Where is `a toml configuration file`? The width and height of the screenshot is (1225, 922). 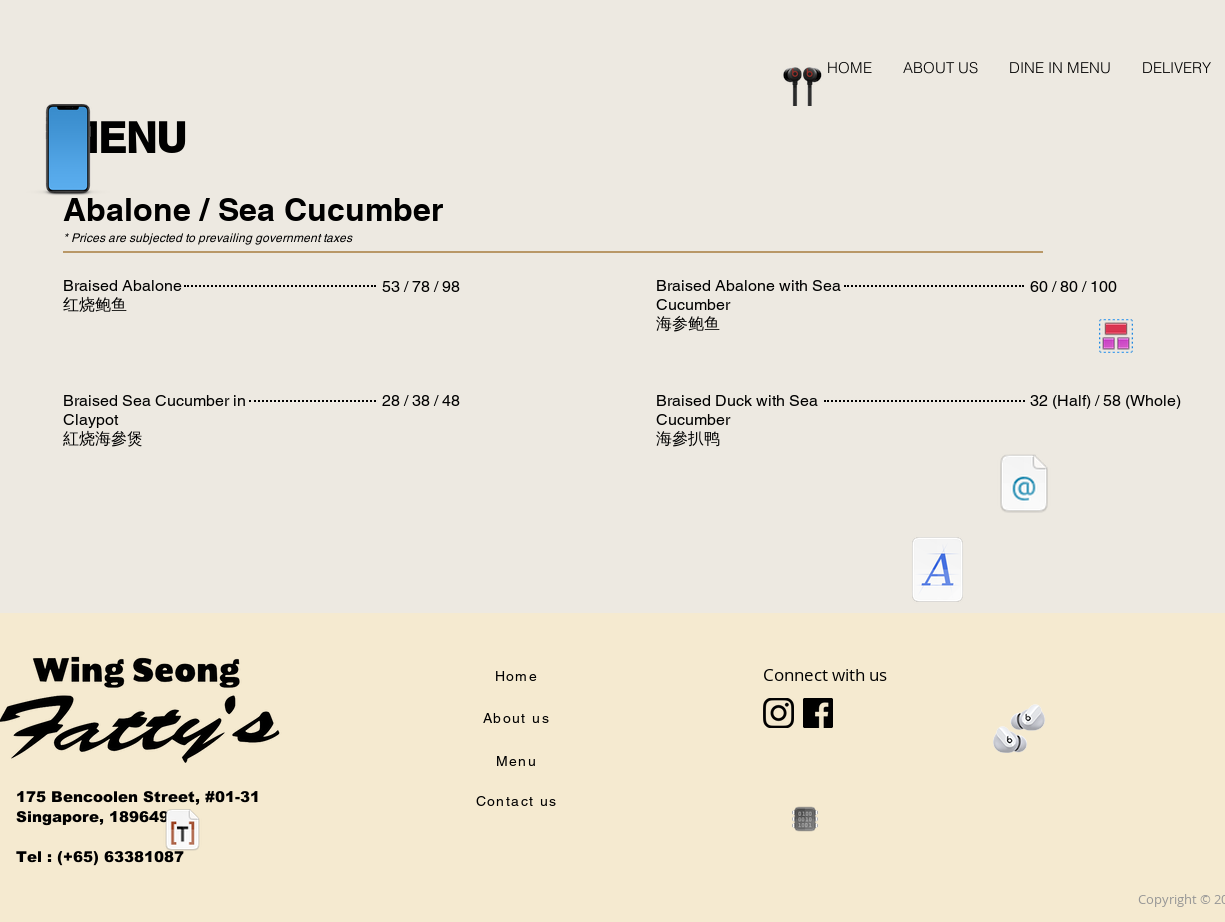 a toml configuration file is located at coordinates (182, 829).